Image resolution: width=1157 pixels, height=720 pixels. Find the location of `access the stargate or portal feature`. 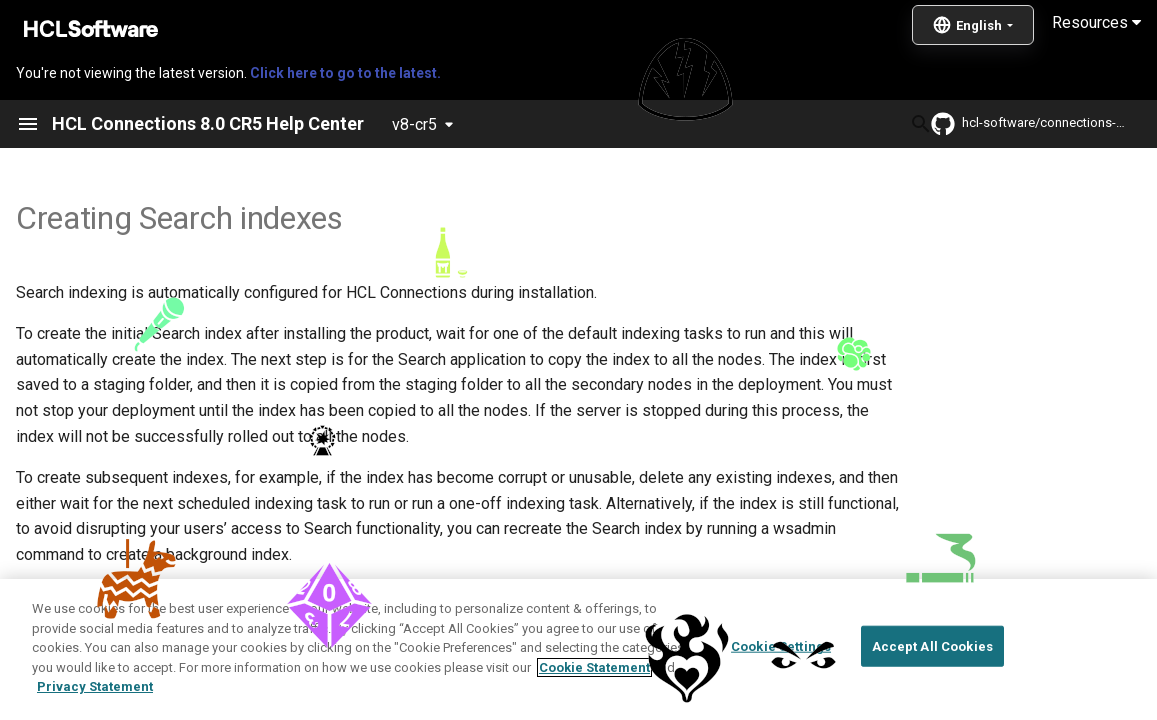

access the stargate or portal feature is located at coordinates (322, 440).